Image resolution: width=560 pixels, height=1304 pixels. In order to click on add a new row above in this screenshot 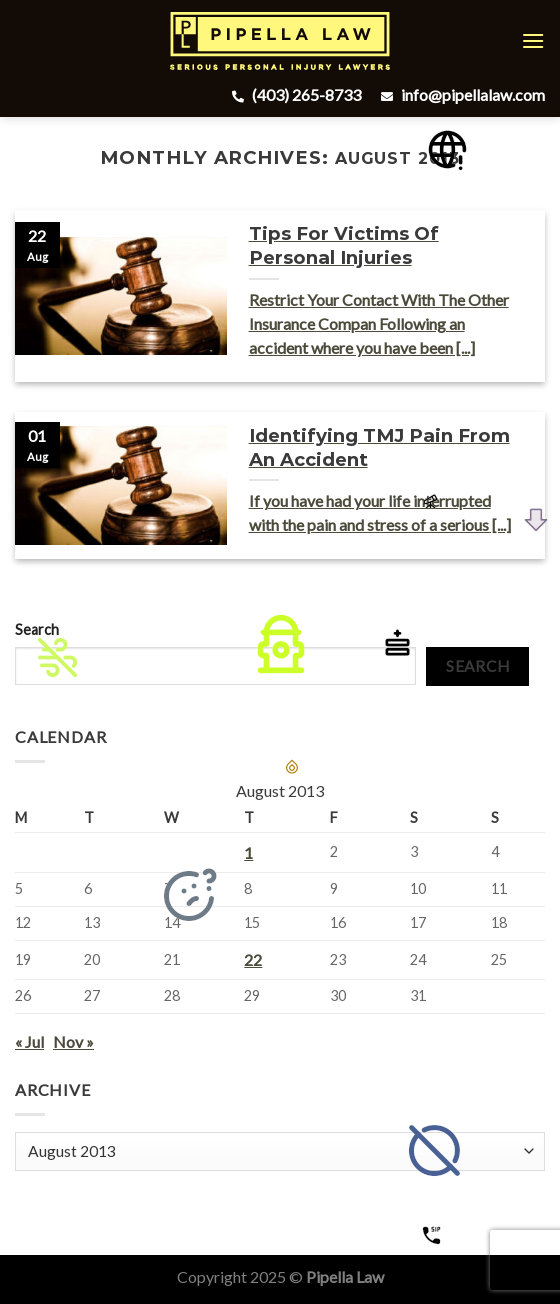, I will do `click(397, 644)`.